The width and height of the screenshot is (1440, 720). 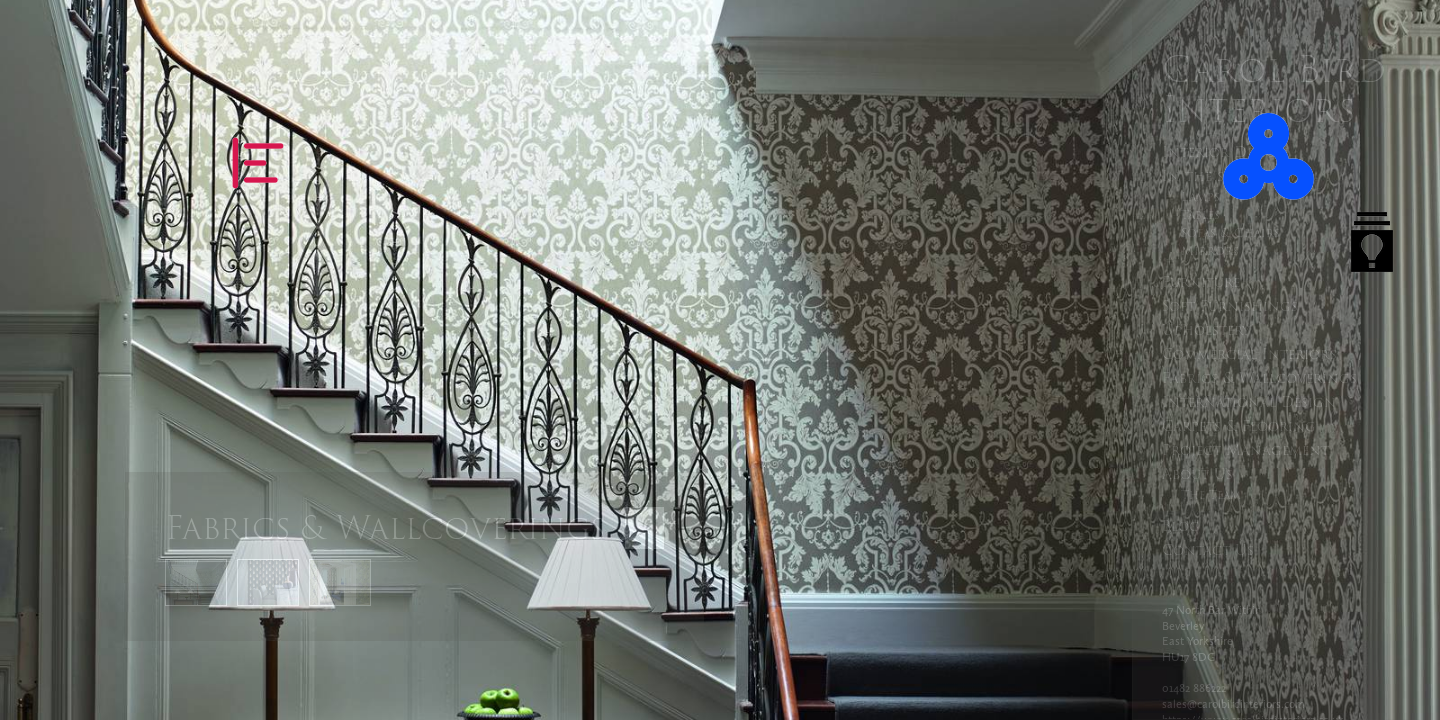 What do you see at coordinates (1268, 162) in the screenshot?
I see `fidget spinner toy or game icon` at bounding box center [1268, 162].